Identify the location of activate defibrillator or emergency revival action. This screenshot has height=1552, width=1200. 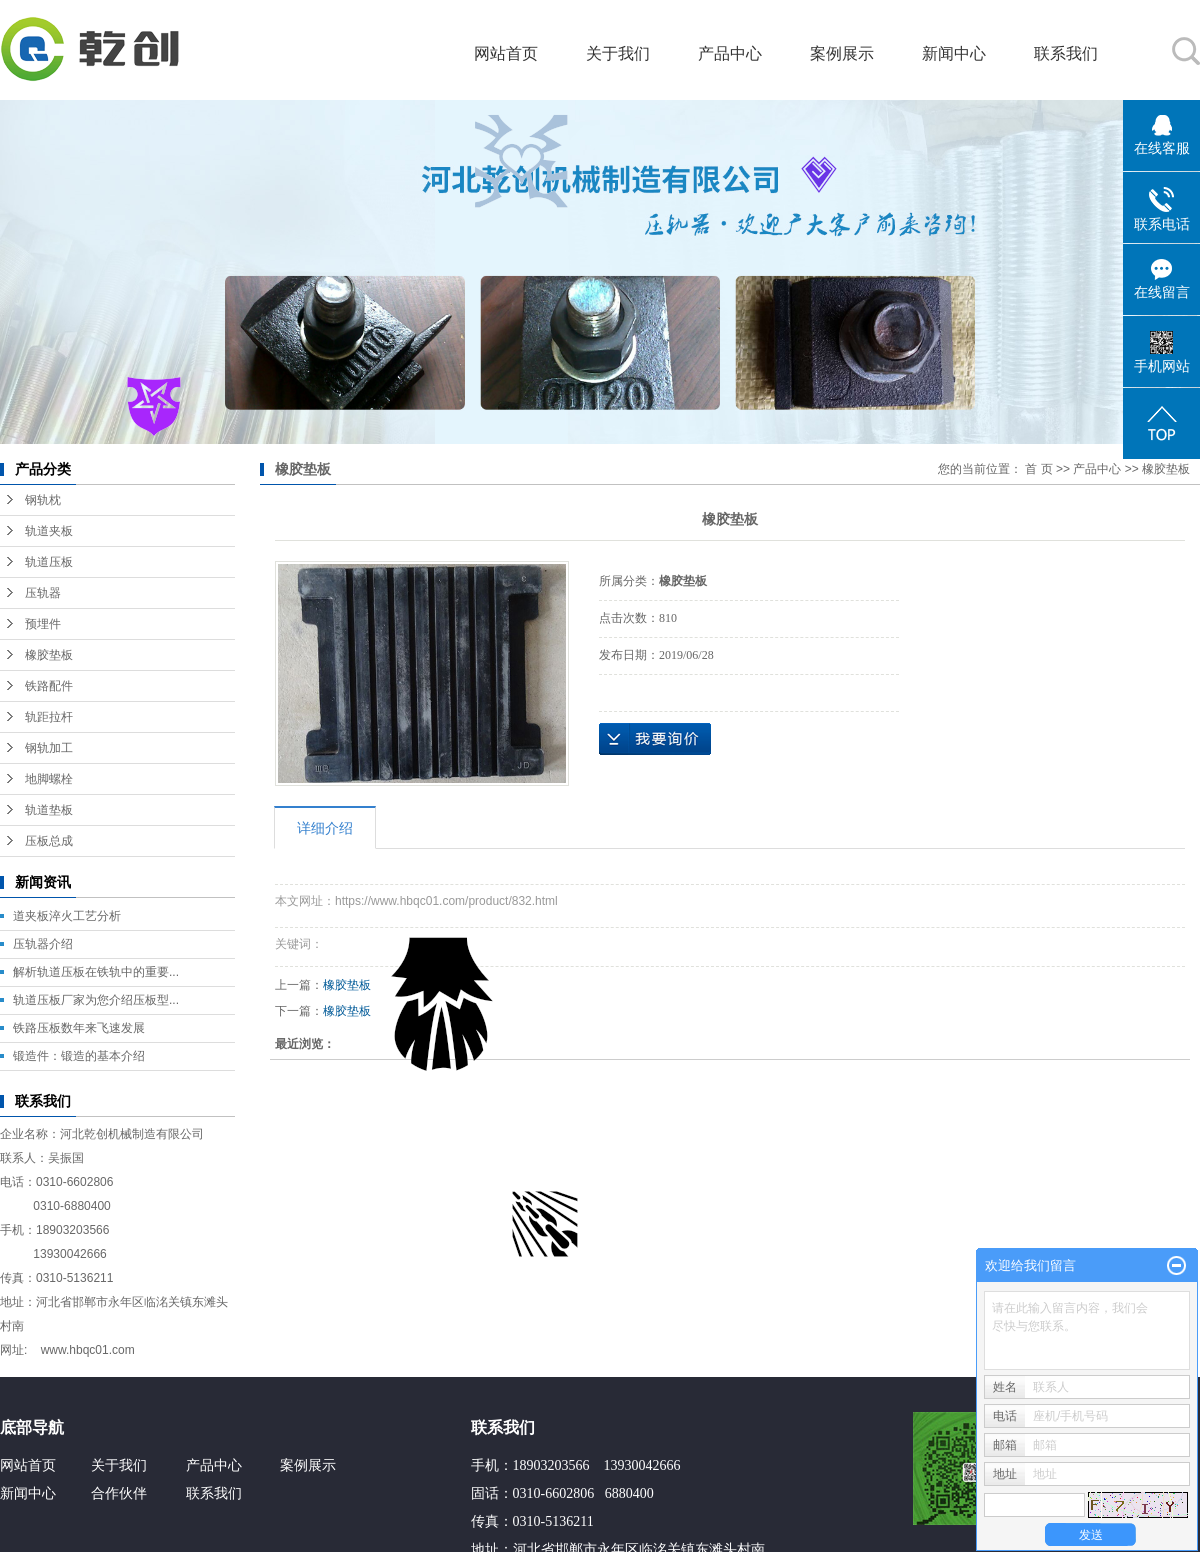
(521, 161).